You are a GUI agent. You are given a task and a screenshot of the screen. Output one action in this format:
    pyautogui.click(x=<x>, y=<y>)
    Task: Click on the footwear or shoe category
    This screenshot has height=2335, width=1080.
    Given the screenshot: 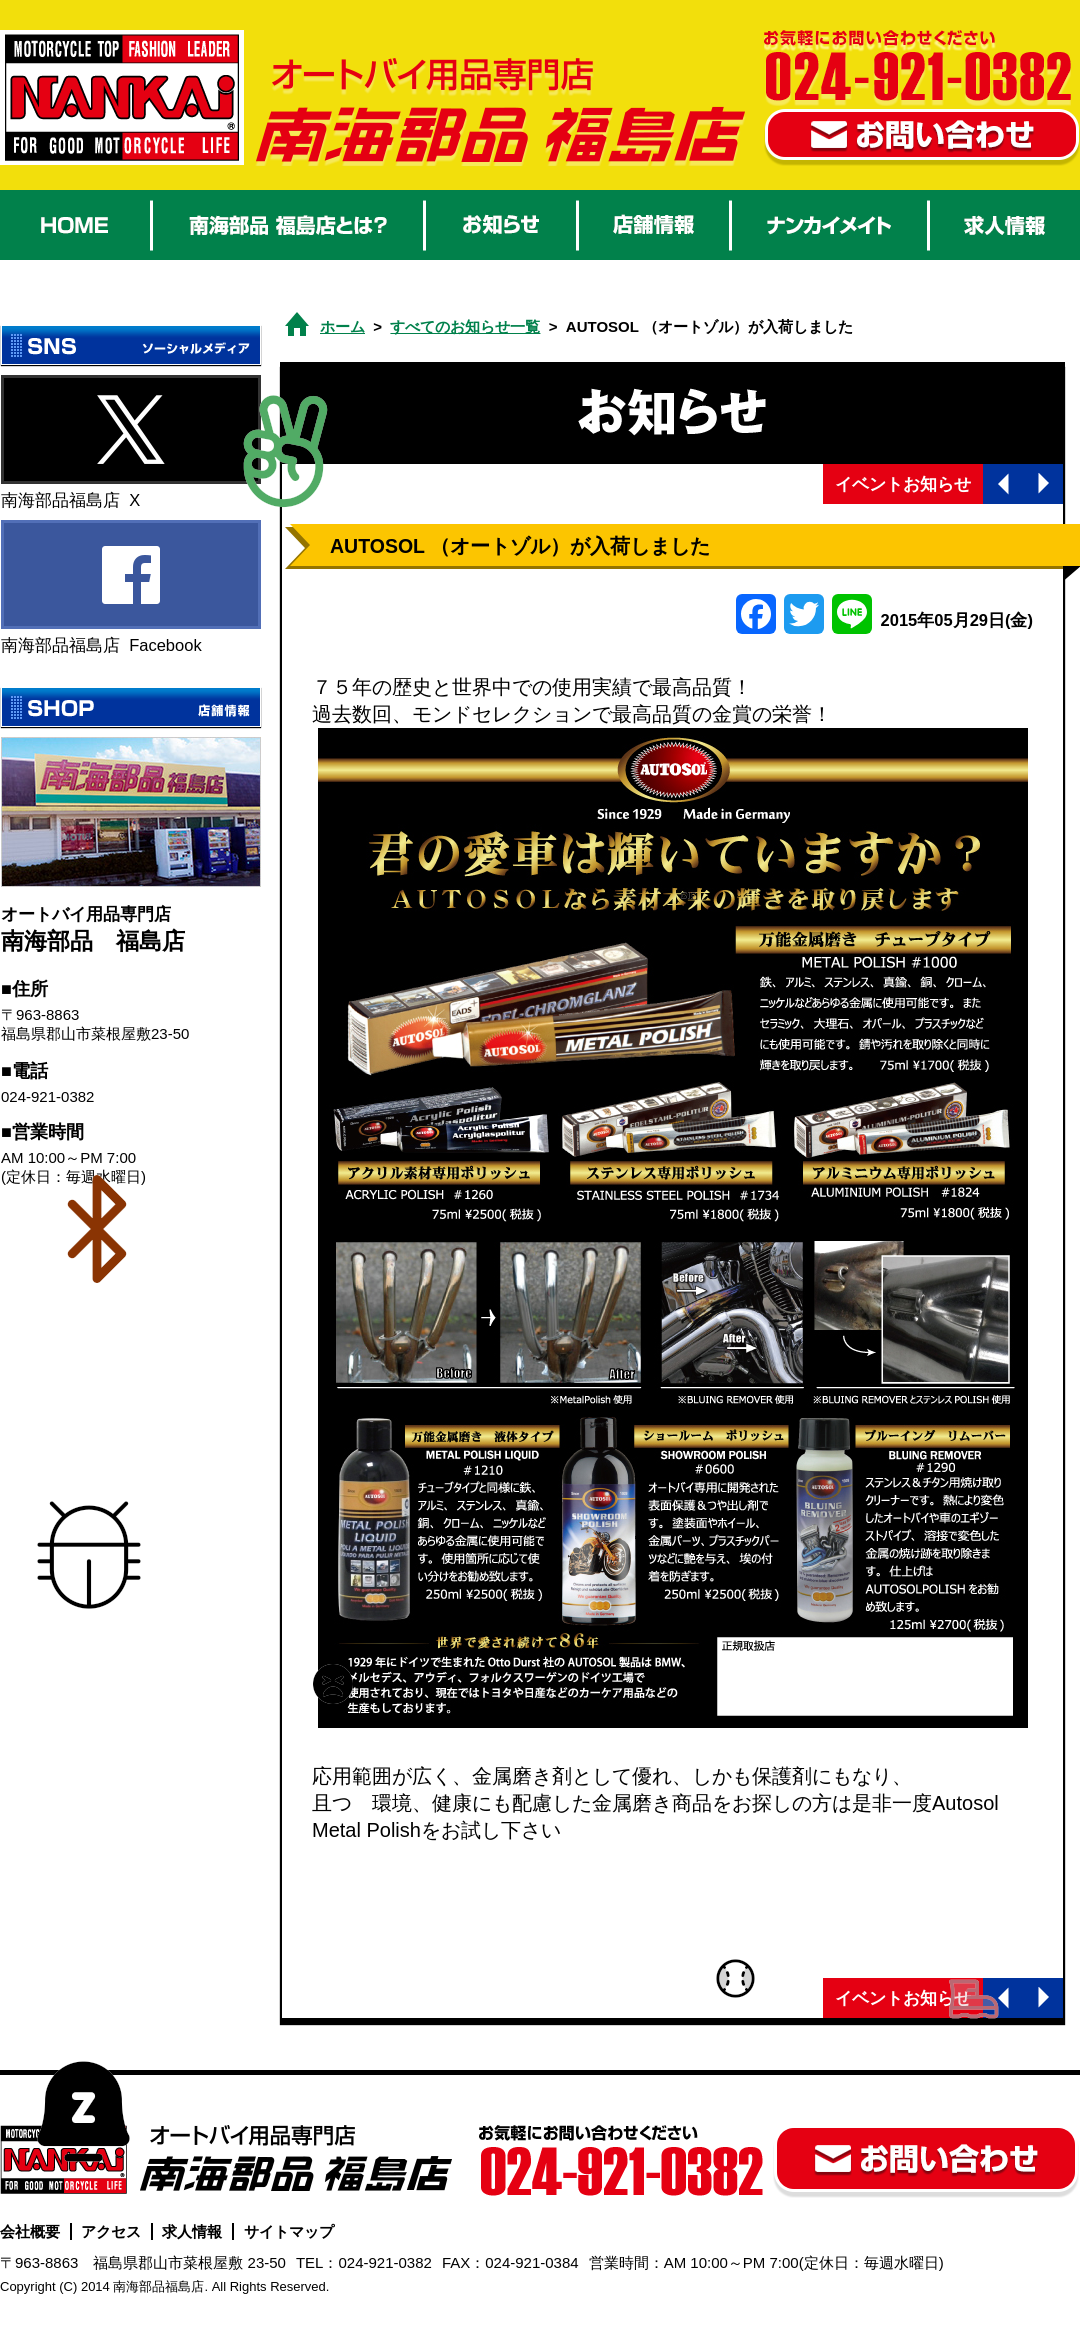 What is the action you would take?
    pyautogui.click(x=972, y=1999)
    